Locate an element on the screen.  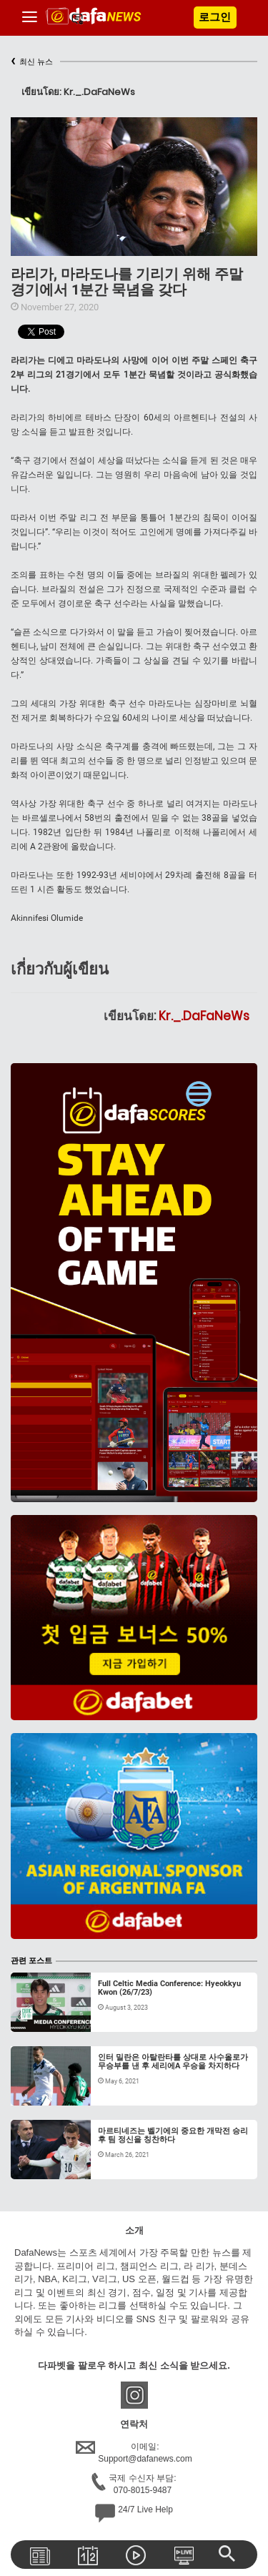
view global latitude lines or geographic coordinates is located at coordinates (199, 1094).